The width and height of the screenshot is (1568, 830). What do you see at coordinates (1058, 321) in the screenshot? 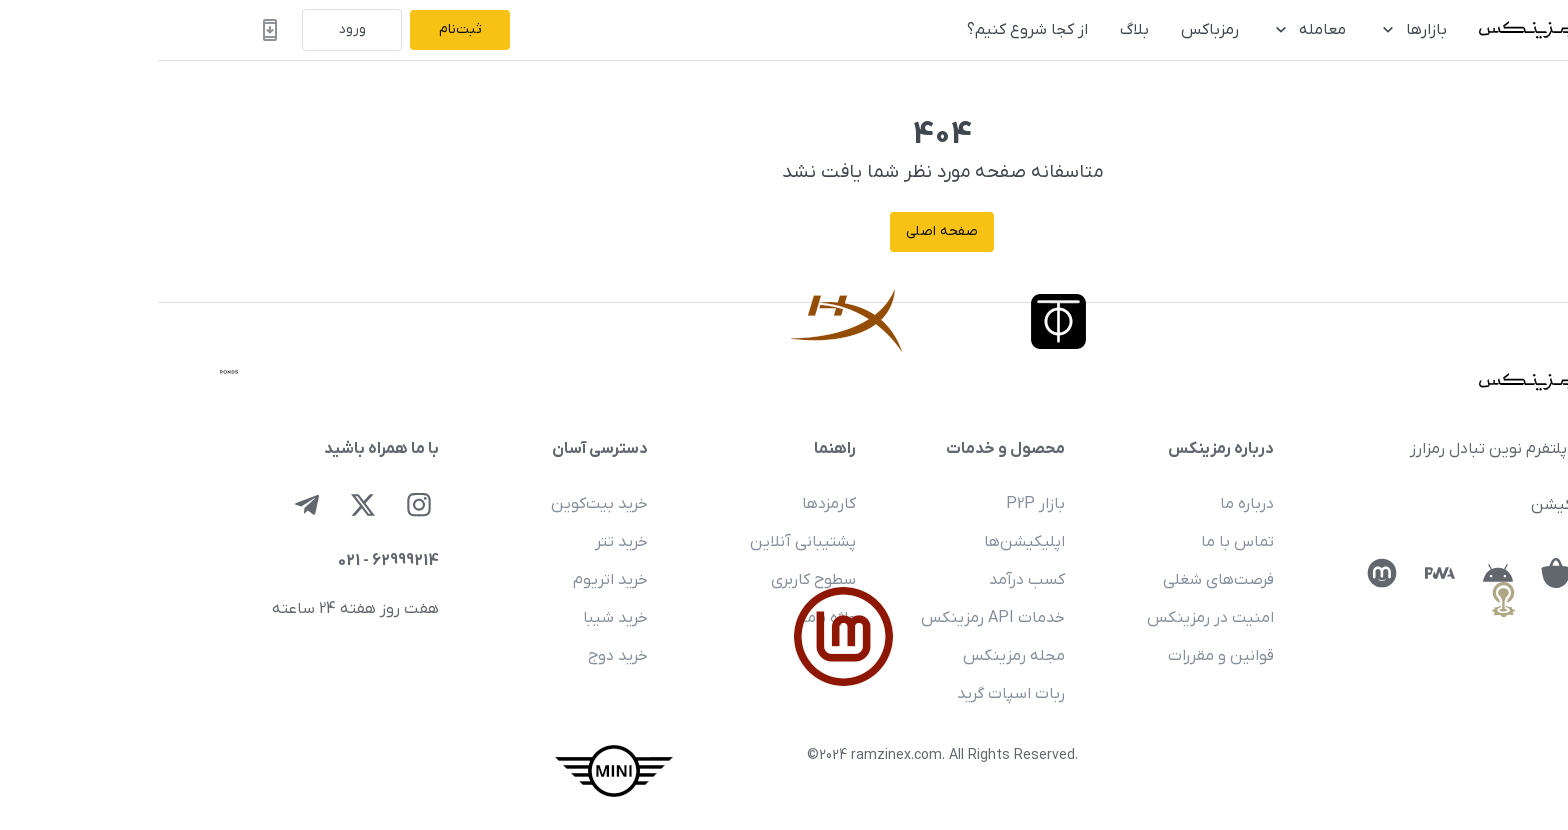
I see `open zerotier network settings` at bounding box center [1058, 321].